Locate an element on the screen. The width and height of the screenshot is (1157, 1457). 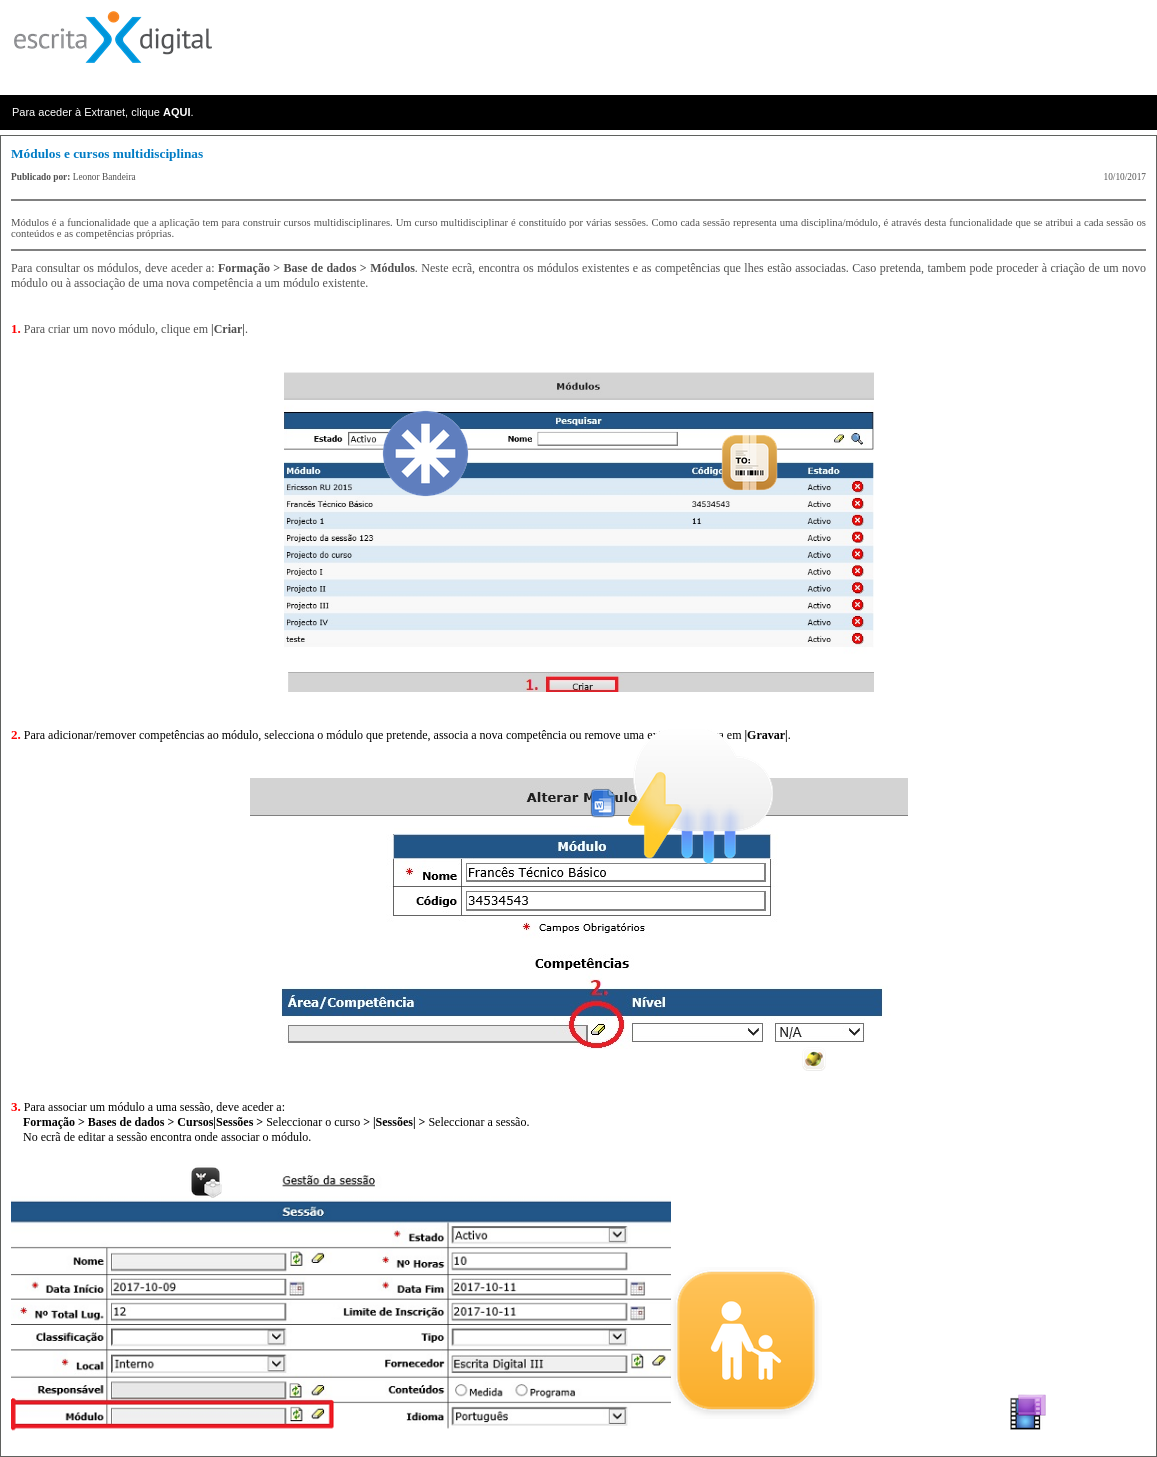
indicates stormy weather conditions is located at coordinates (700, 793).